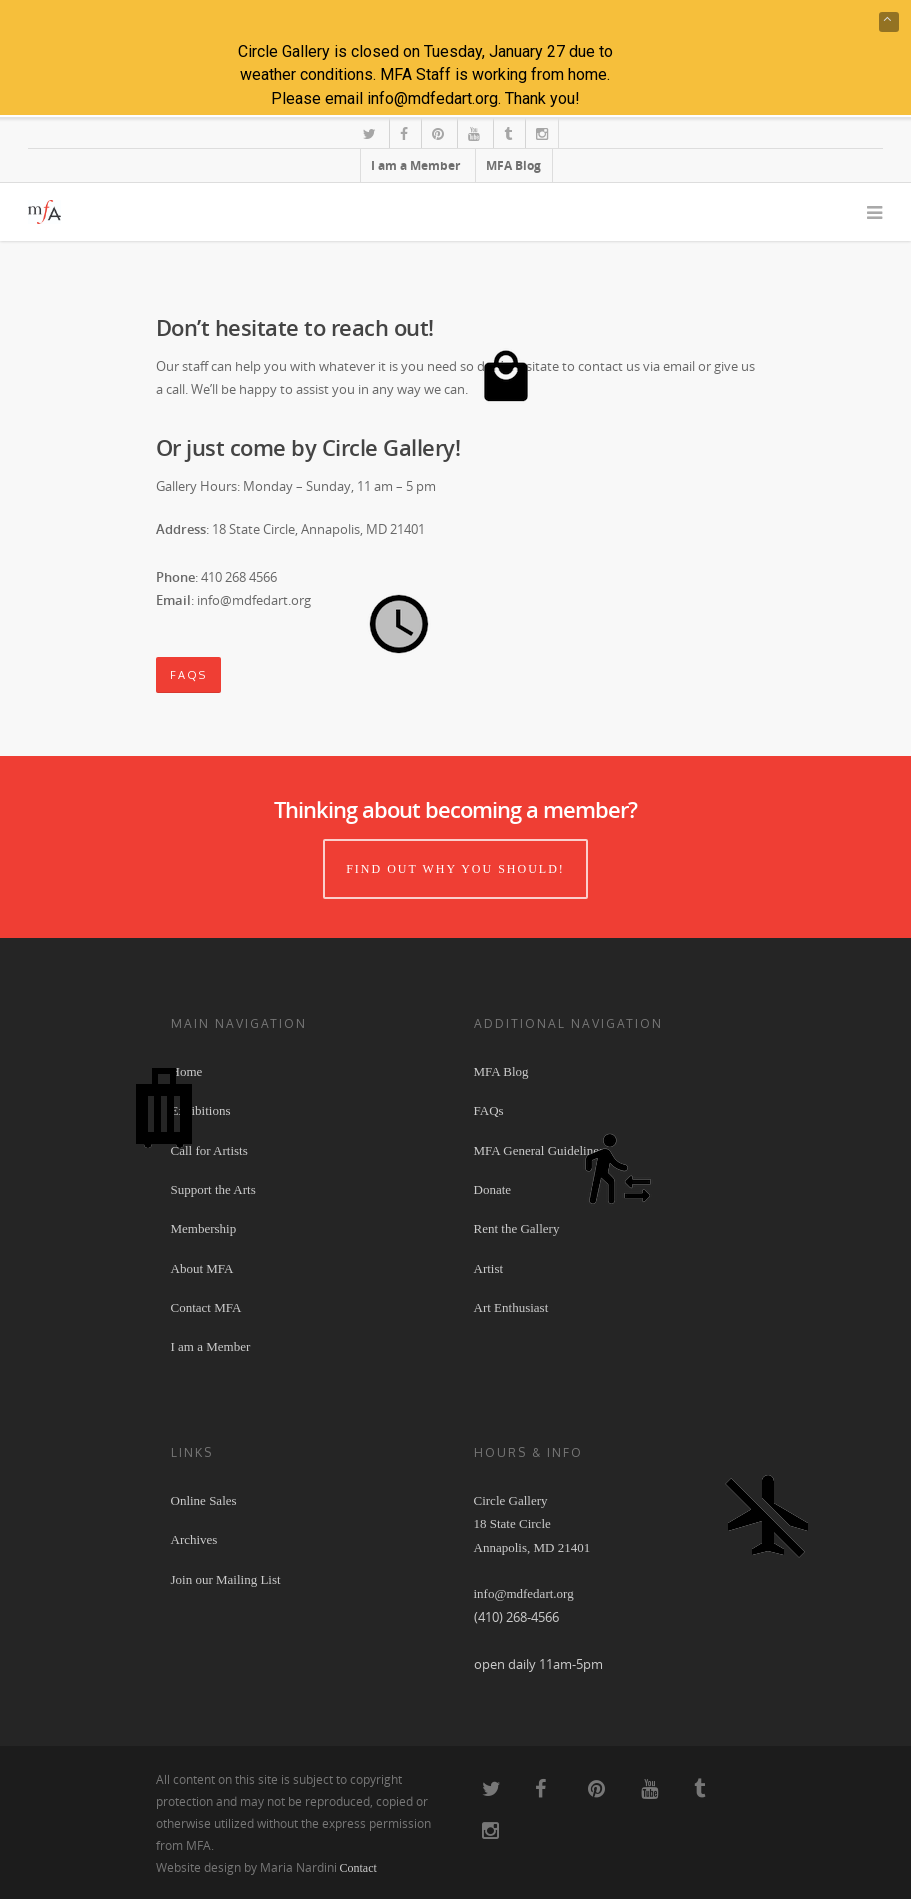 This screenshot has height=1899, width=911. Describe the element at coordinates (768, 1515) in the screenshot. I see `airplane mode is currently disabled` at that location.